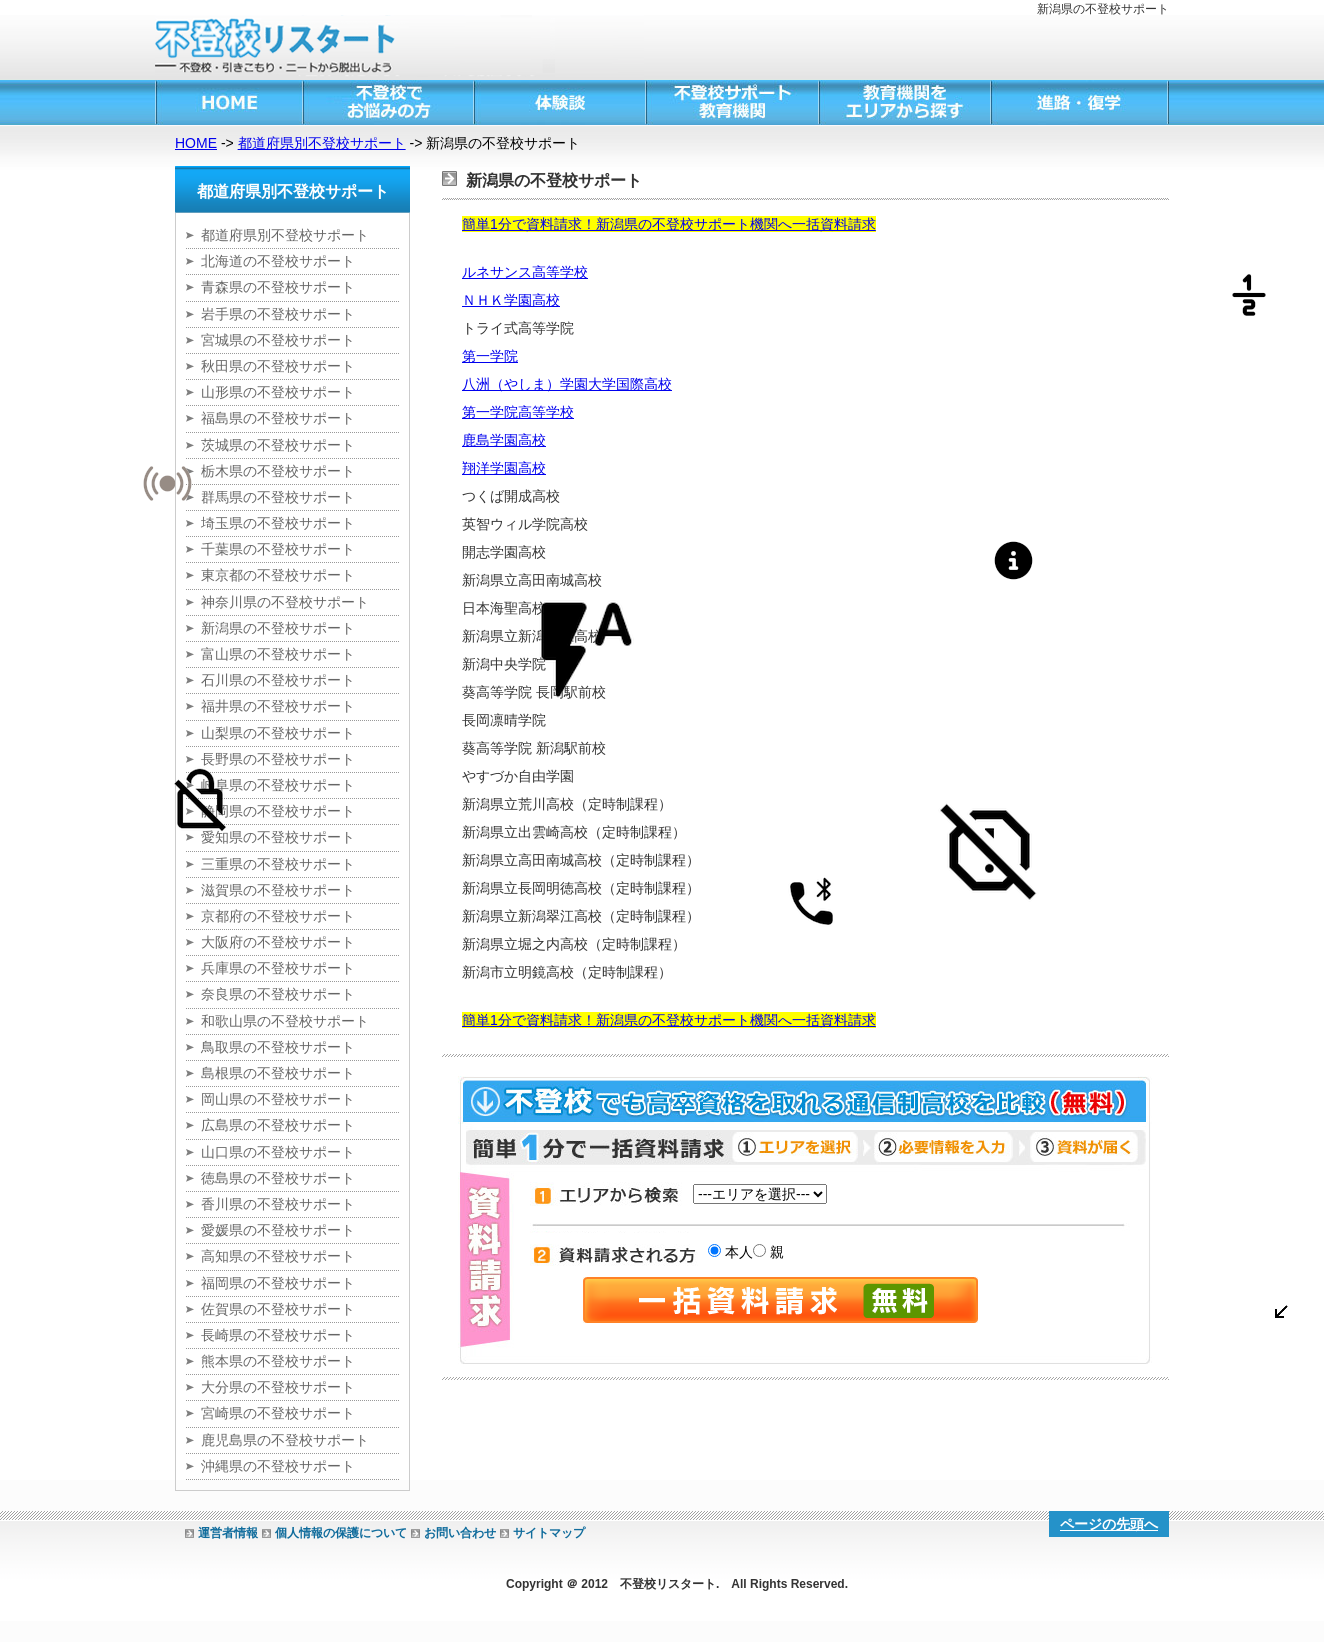 The width and height of the screenshot is (1324, 1642). I want to click on view more information or details, so click(1013, 560).